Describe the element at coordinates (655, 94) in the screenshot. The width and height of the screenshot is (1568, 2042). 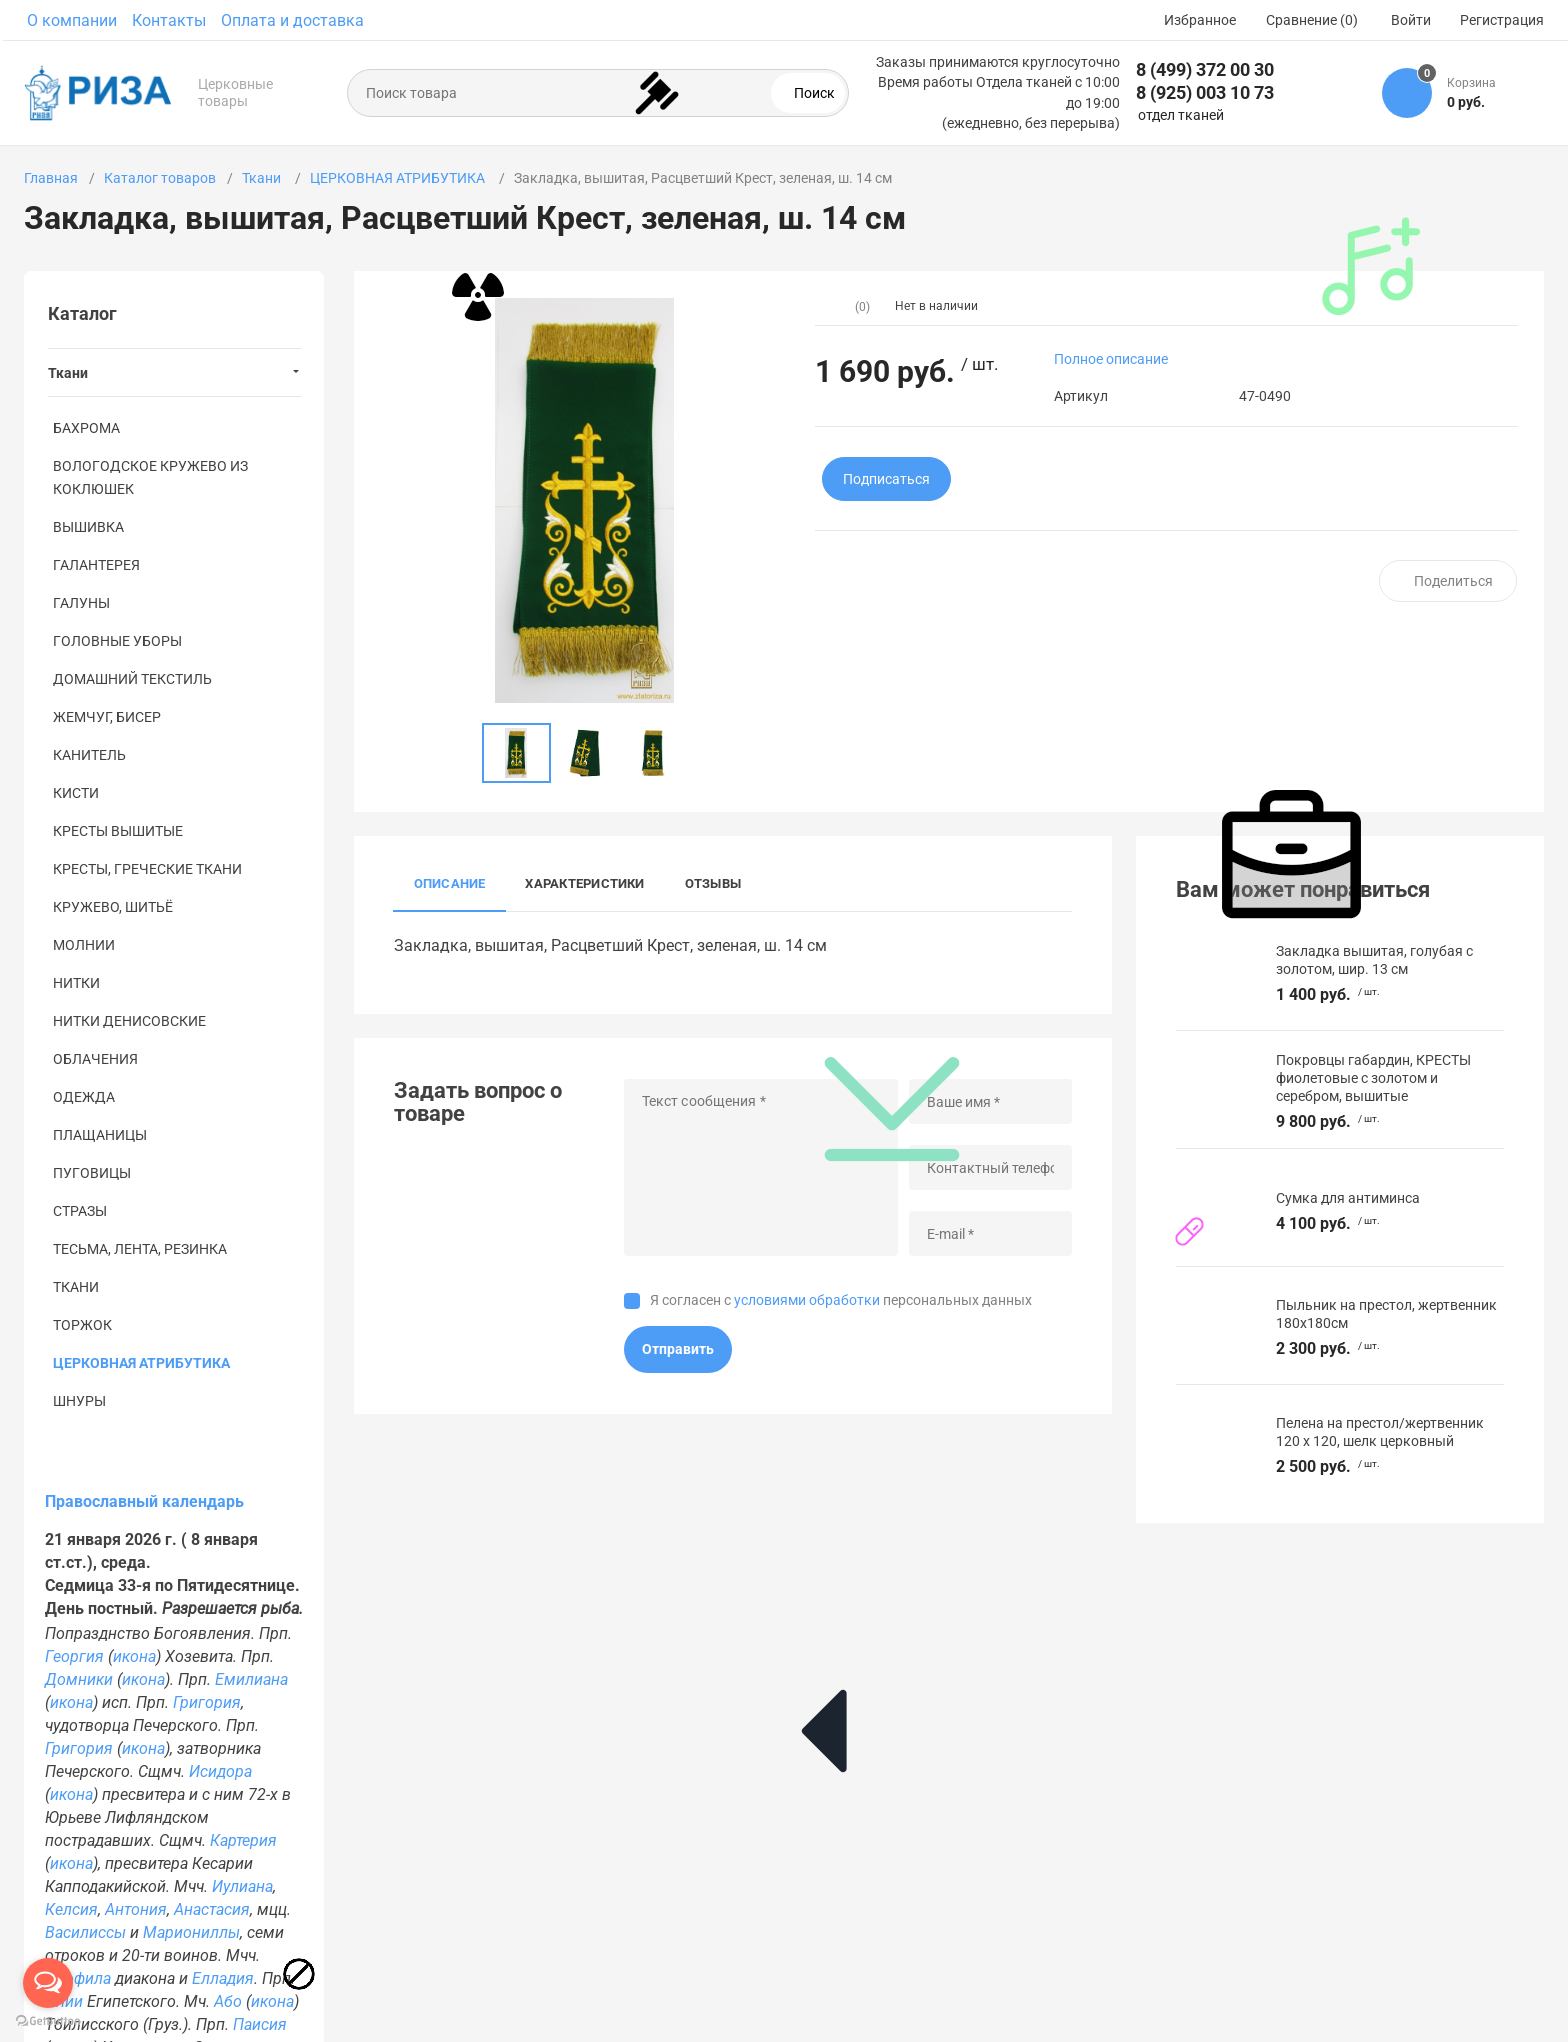
I see `access legal or terms of service settings` at that location.